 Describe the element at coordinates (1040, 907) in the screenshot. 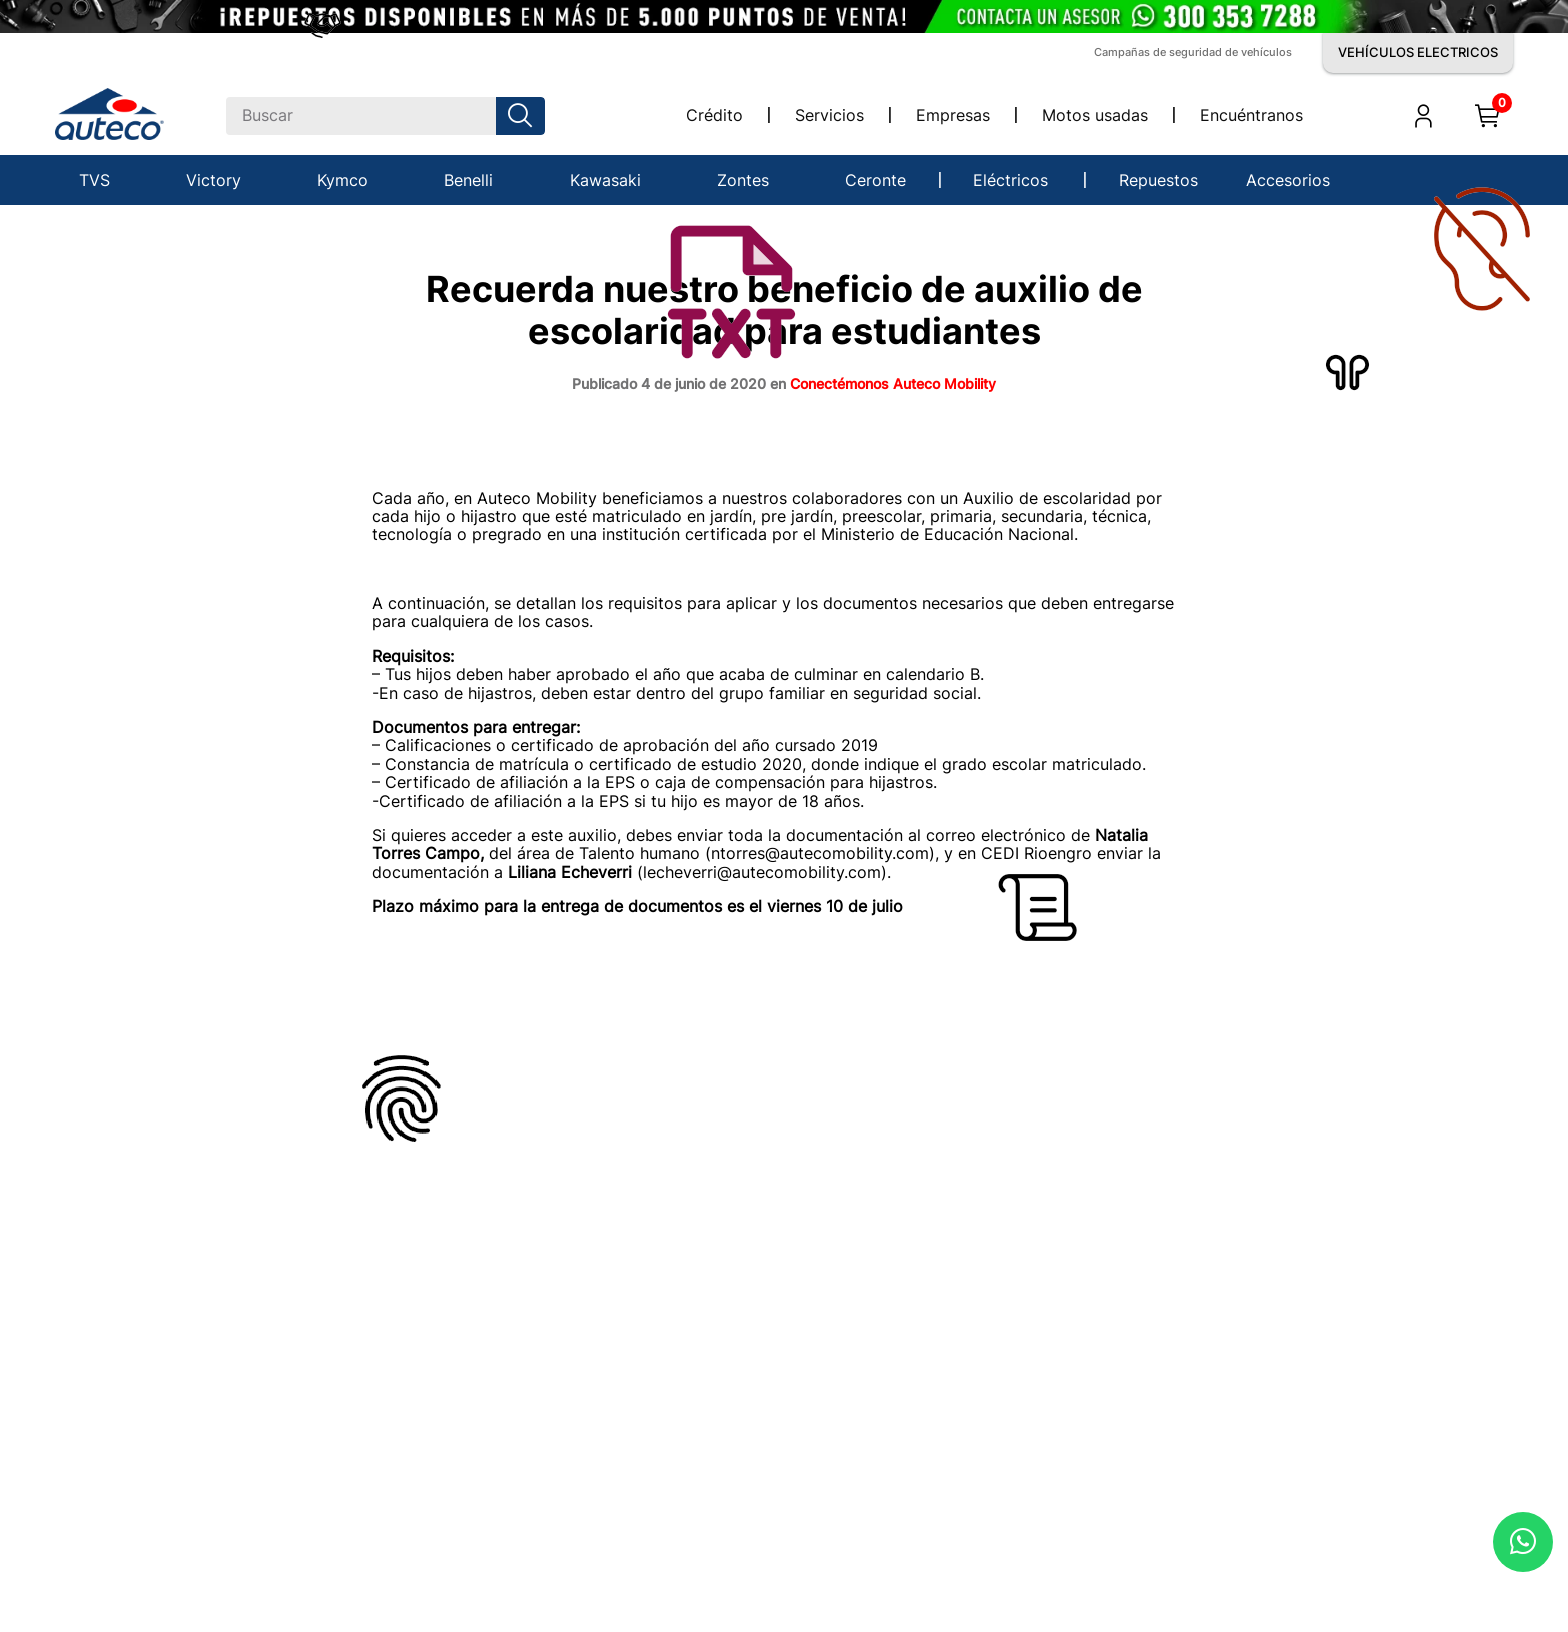

I see `view terms and conditions or legal documents` at that location.